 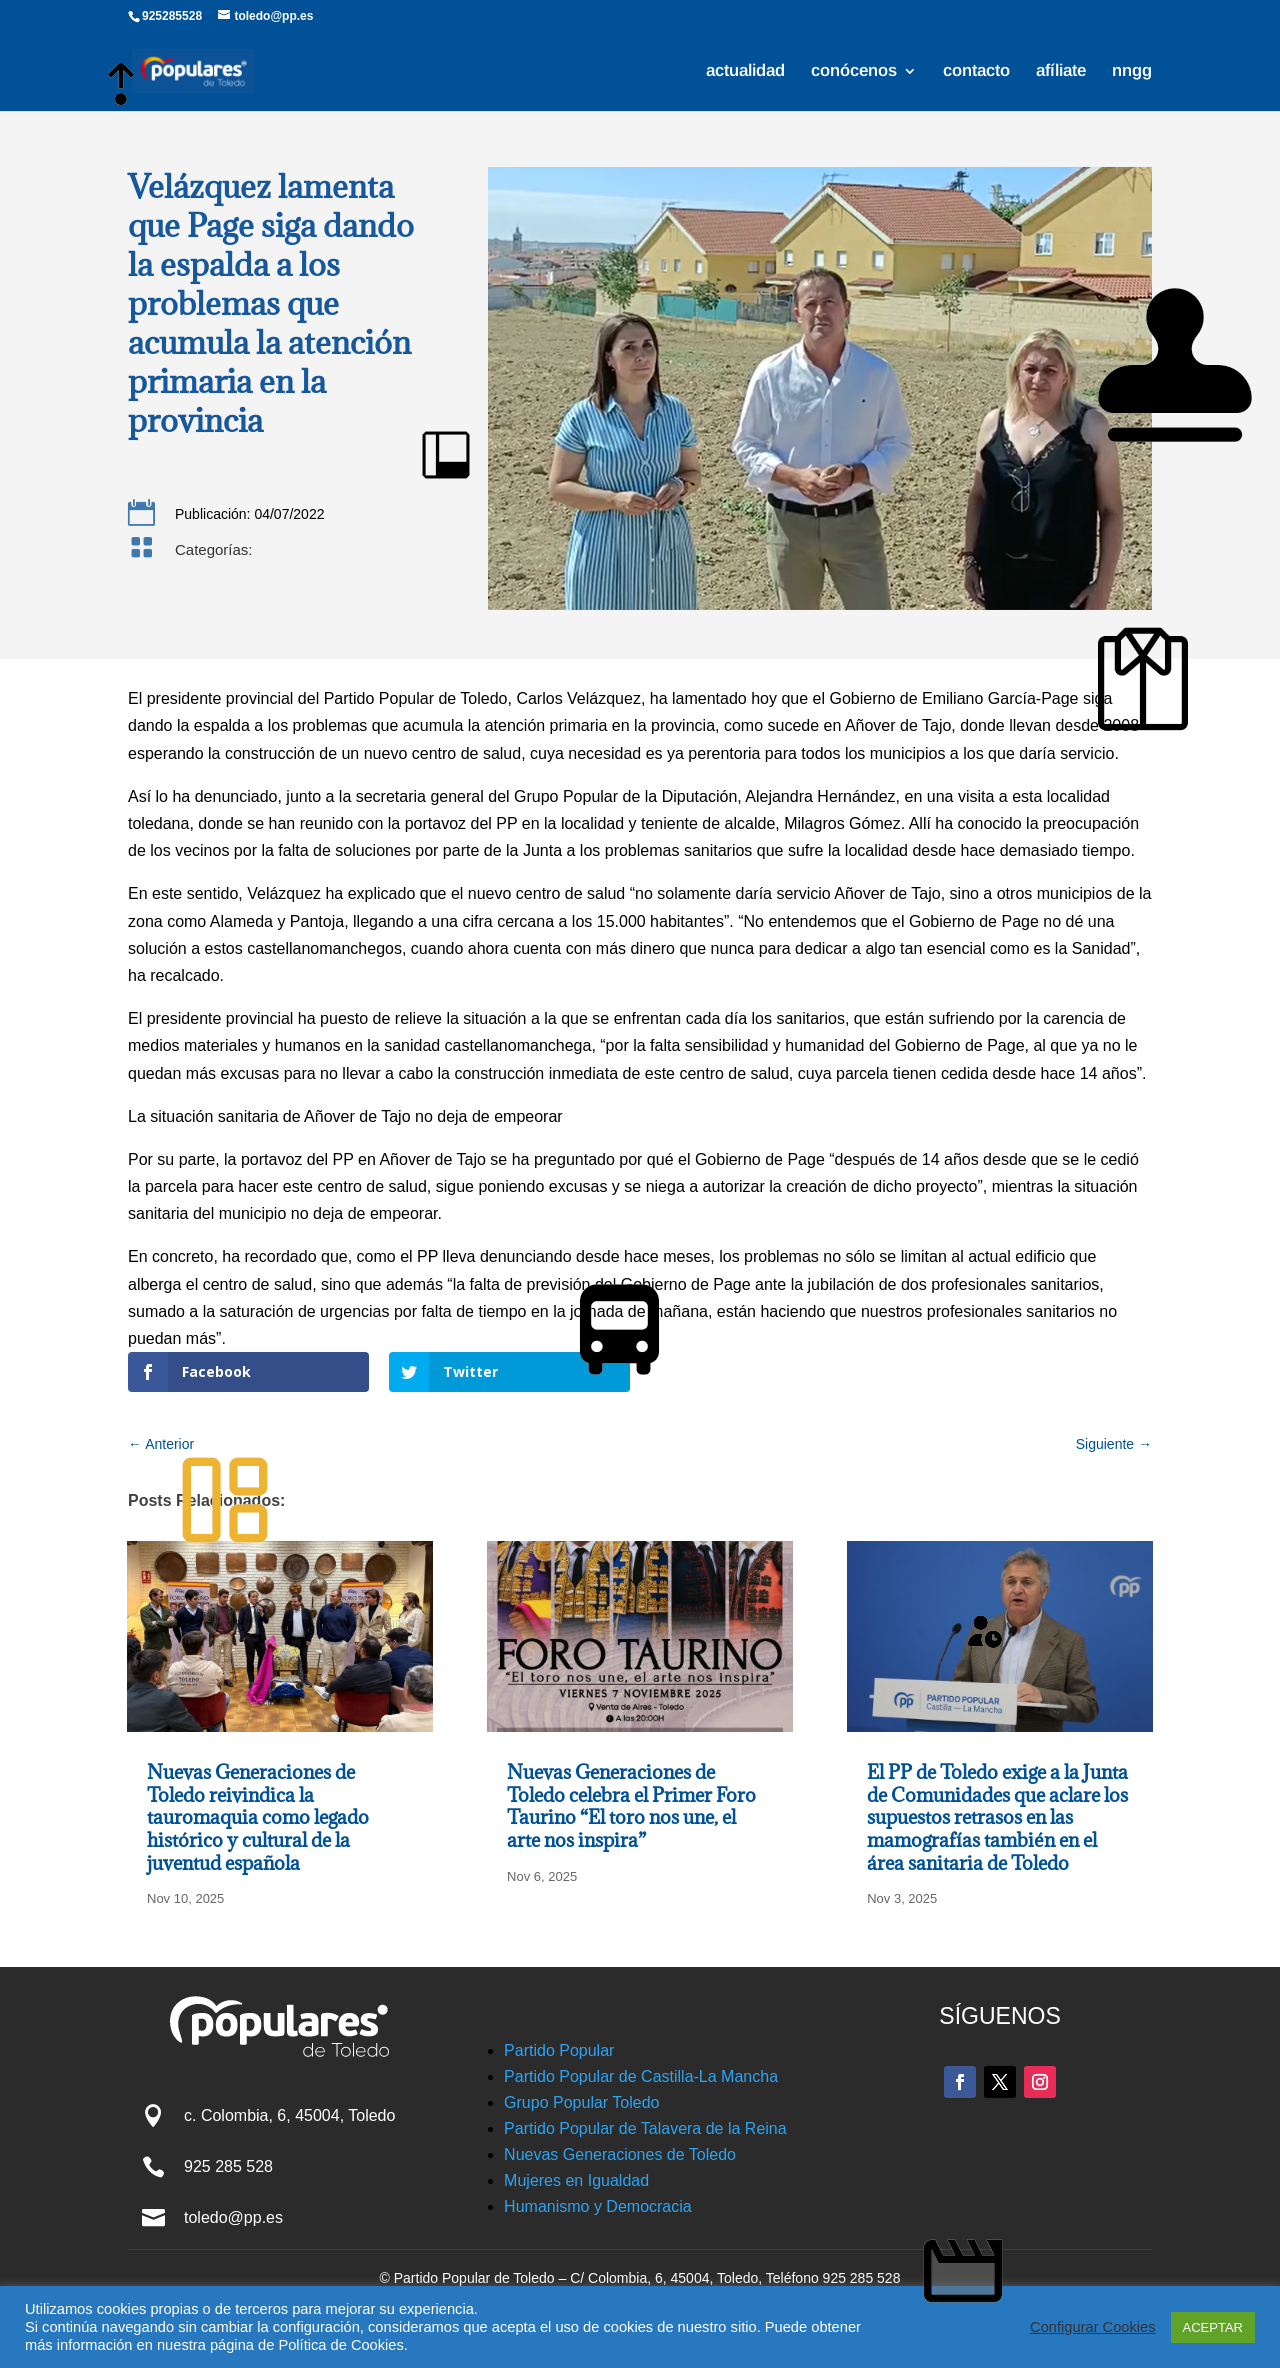 I want to click on access movies or video content, so click(x=963, y=2271).